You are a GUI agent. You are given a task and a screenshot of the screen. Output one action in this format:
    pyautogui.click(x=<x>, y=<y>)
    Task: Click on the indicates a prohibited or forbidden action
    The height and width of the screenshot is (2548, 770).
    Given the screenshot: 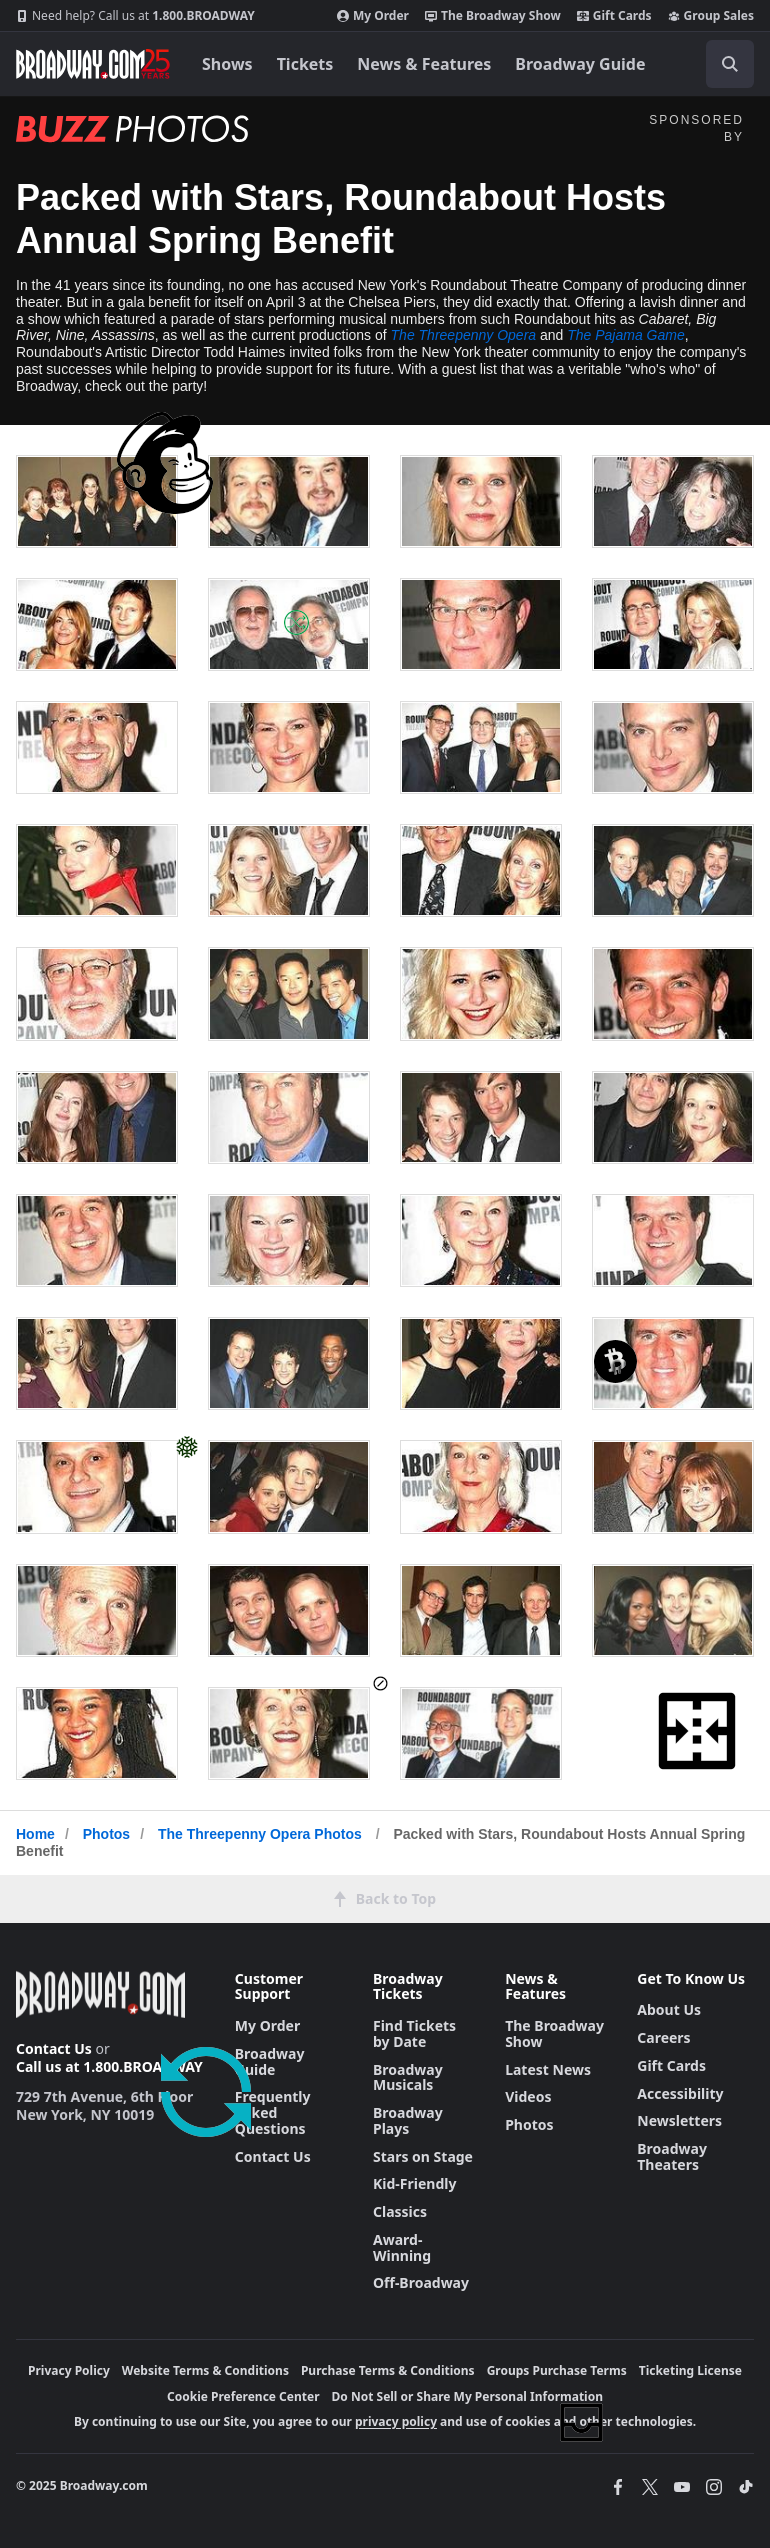 What is the action you would take?
    pyautogui.click(x=380, y=1683)
    